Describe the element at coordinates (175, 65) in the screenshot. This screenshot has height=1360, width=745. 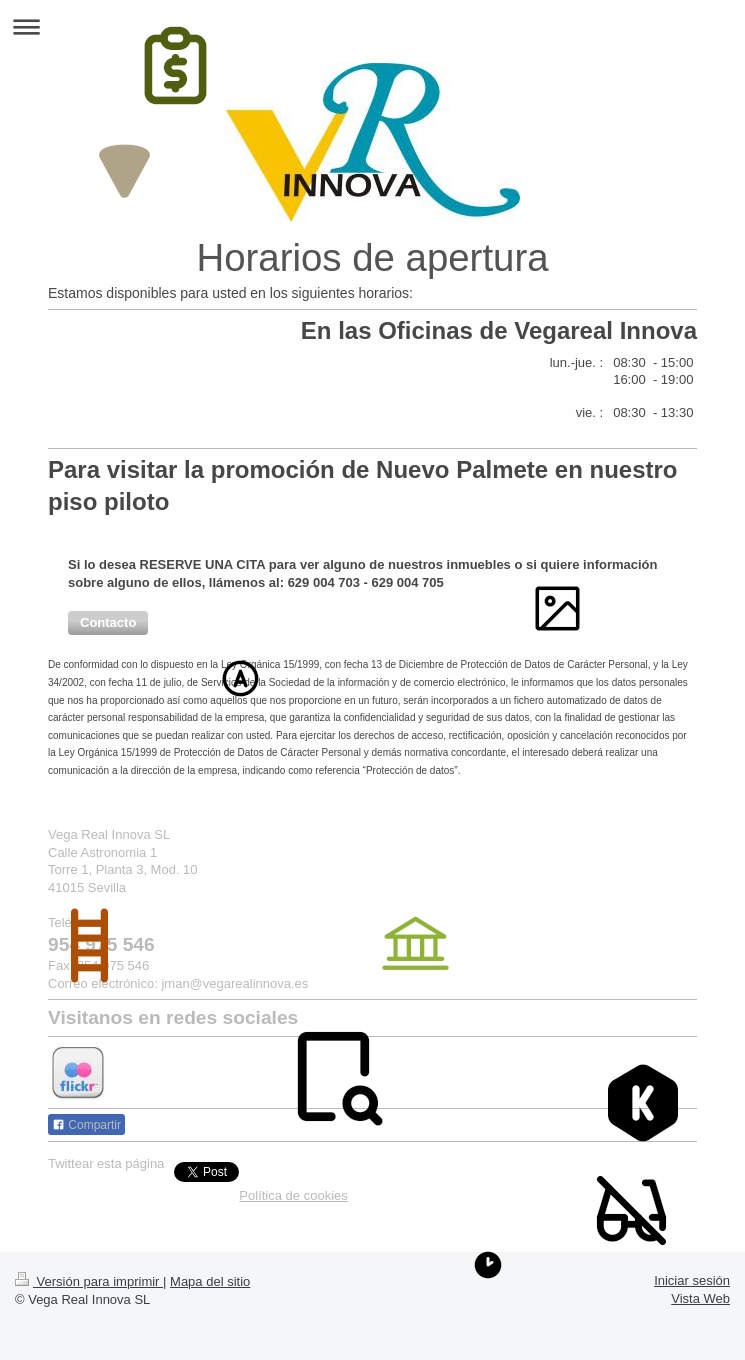
I see `view financial report` at that location.